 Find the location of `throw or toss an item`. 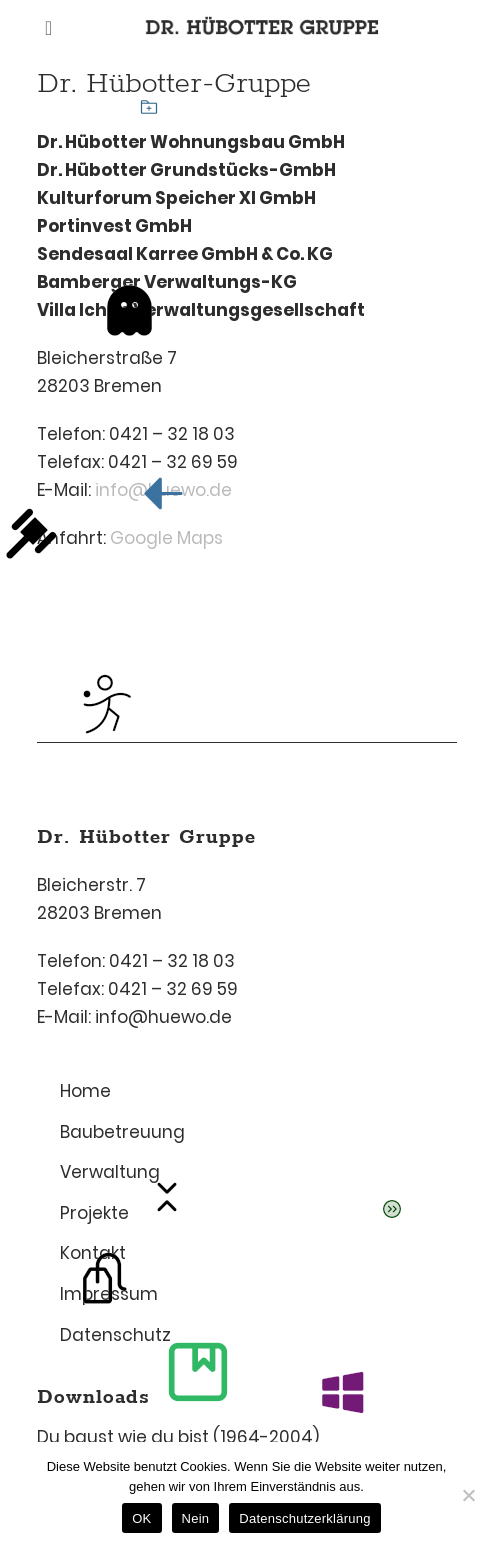

throw or toss an item is located at coordinates (105, 703).